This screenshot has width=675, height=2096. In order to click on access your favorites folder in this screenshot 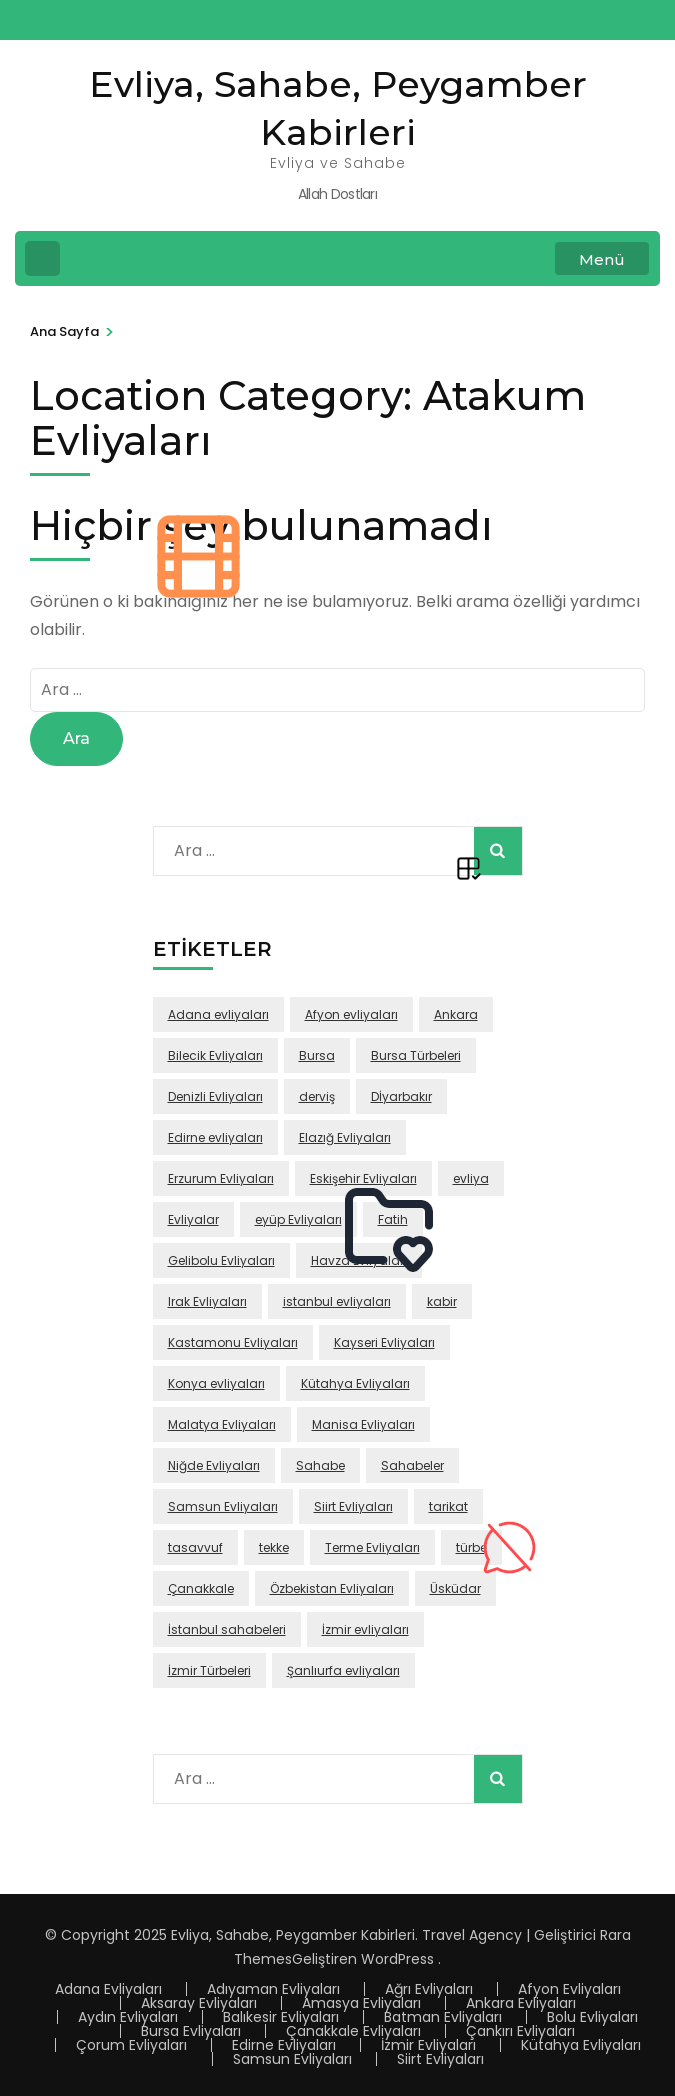, I will do `click(389, 1228)`.